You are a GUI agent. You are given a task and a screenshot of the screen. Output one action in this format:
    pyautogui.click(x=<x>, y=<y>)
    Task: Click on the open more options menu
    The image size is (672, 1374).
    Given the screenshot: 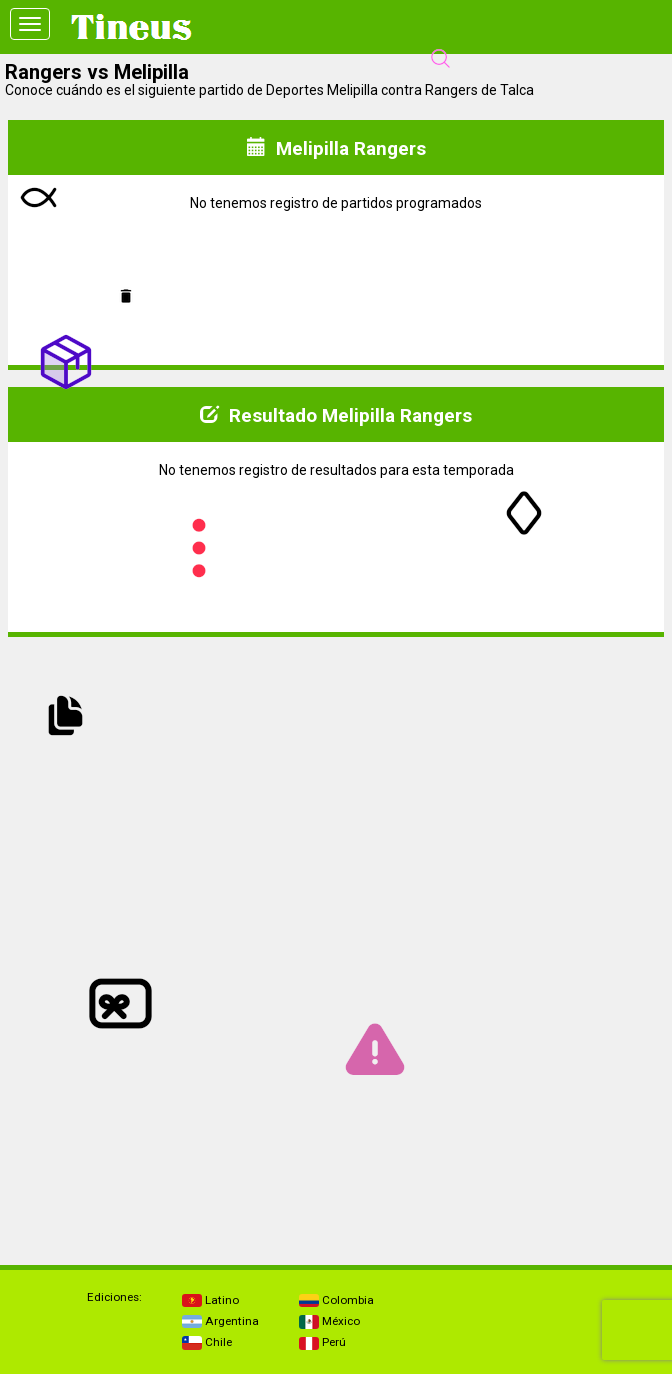 What is the action you would take?
    pyautogui.click(x=199, y=548)
    